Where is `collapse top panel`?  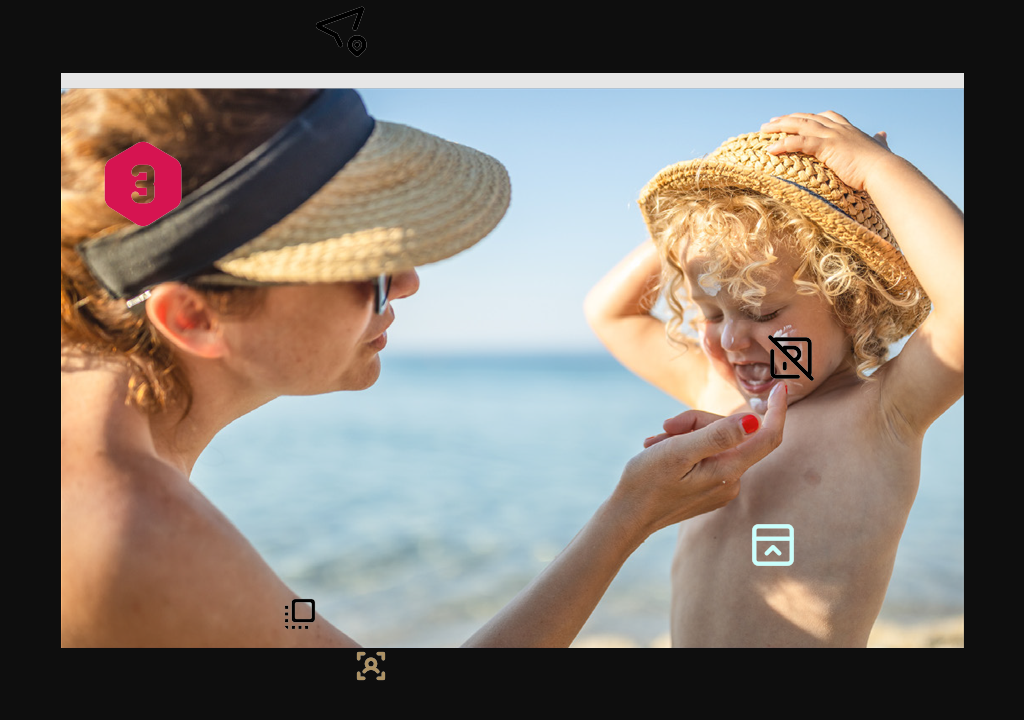 collapse top panel is located at coordinates (773, 545).